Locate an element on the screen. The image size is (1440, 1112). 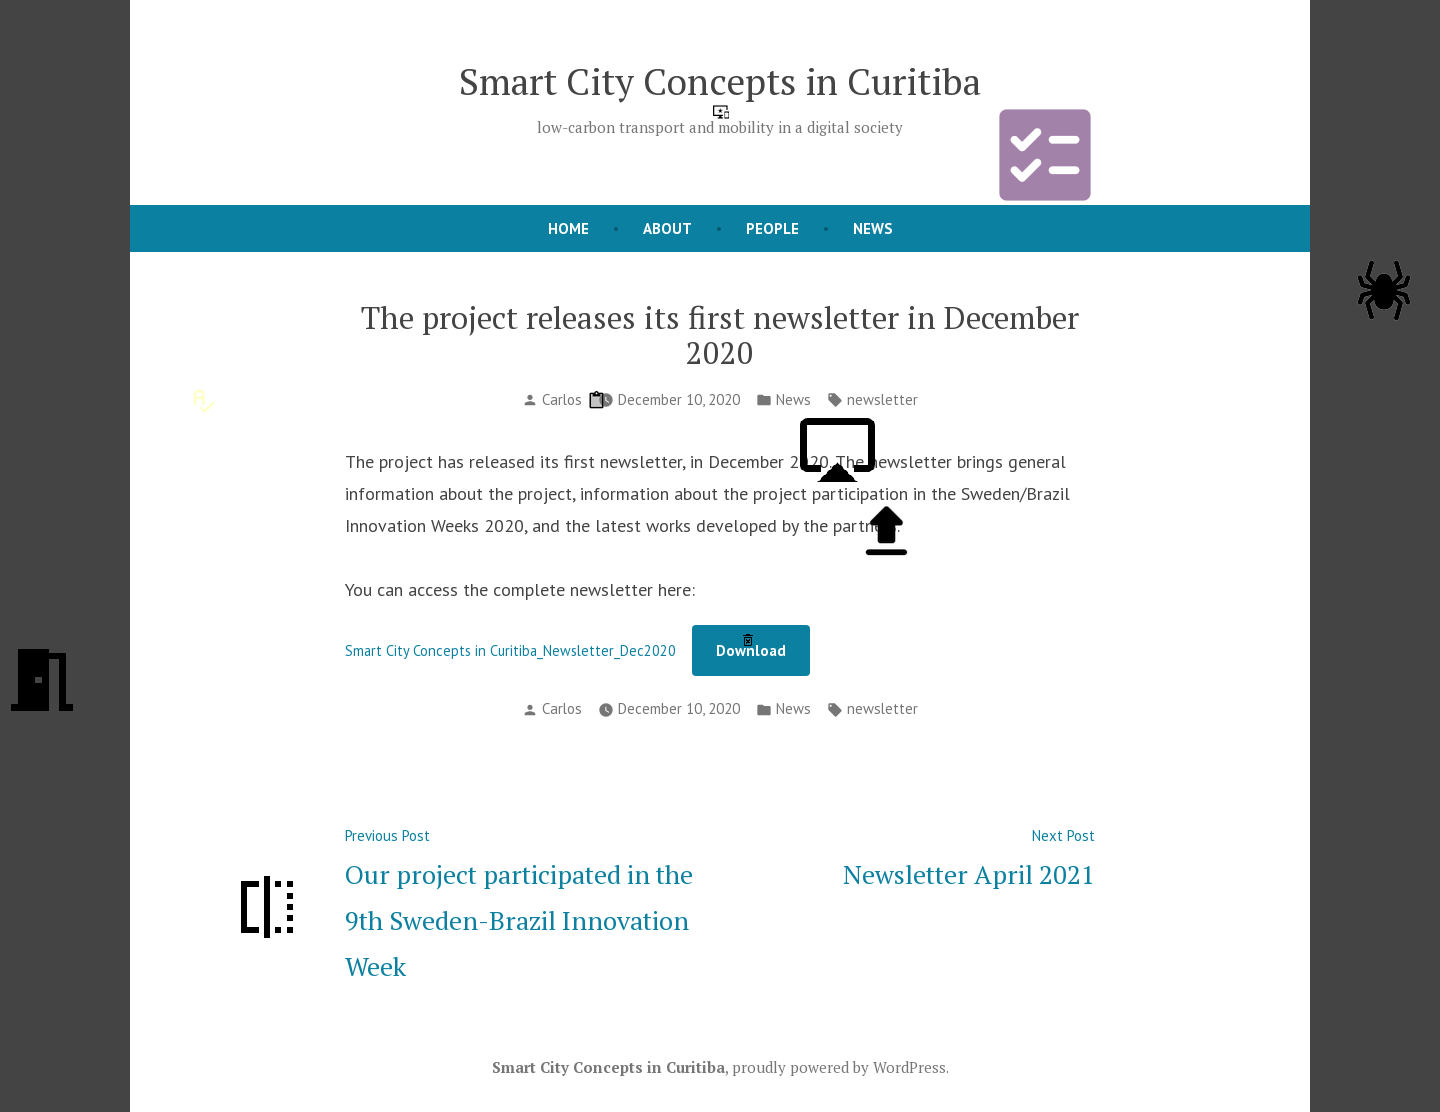
permanently delete an item is located at coordinates (748, 640).